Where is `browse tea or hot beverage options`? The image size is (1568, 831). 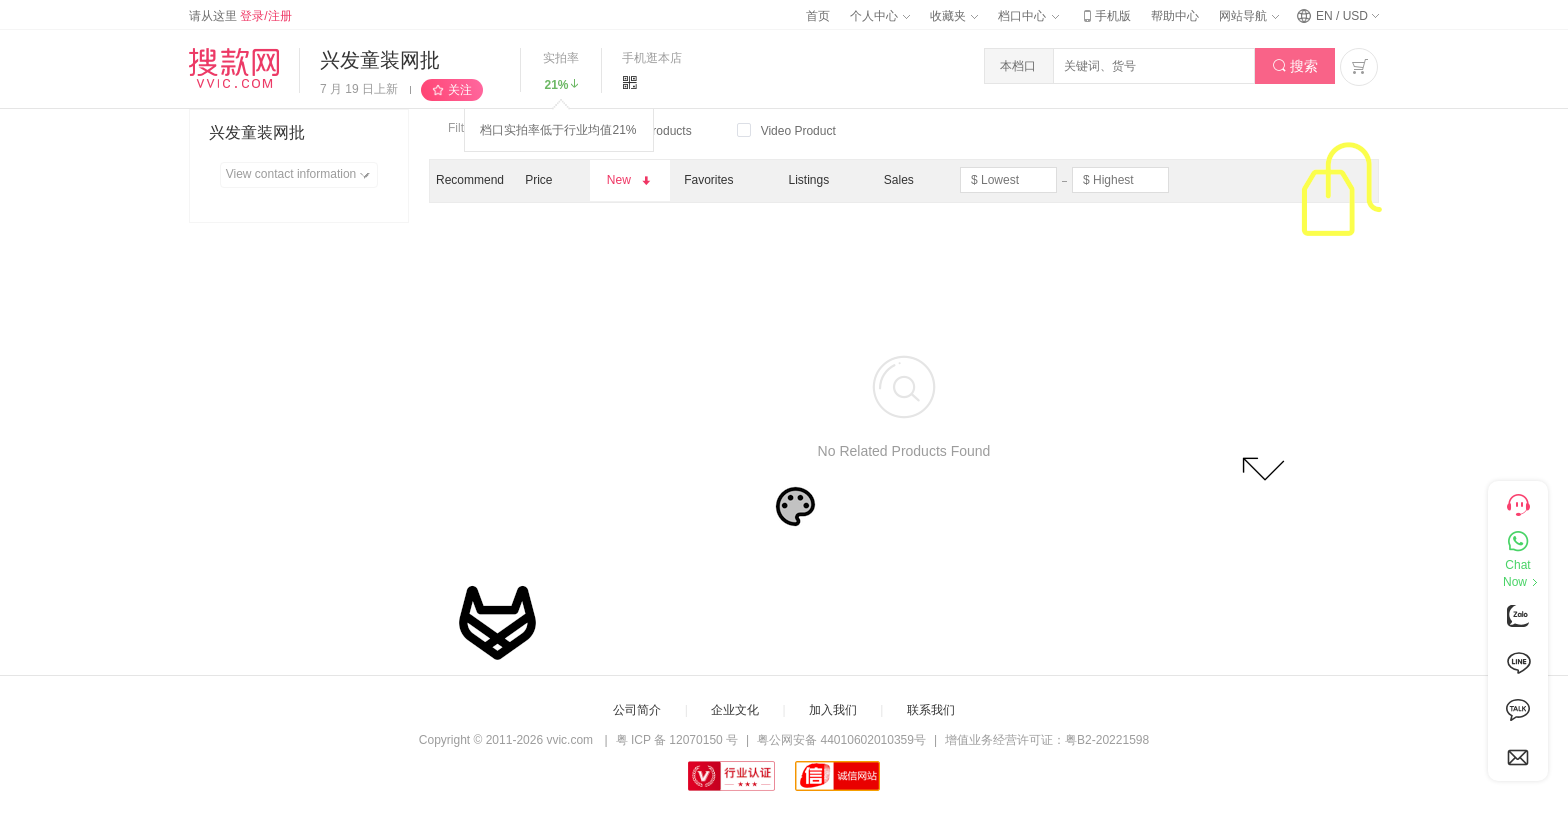 browse tea or hot beverage options is located at coordinates (1338, 192).